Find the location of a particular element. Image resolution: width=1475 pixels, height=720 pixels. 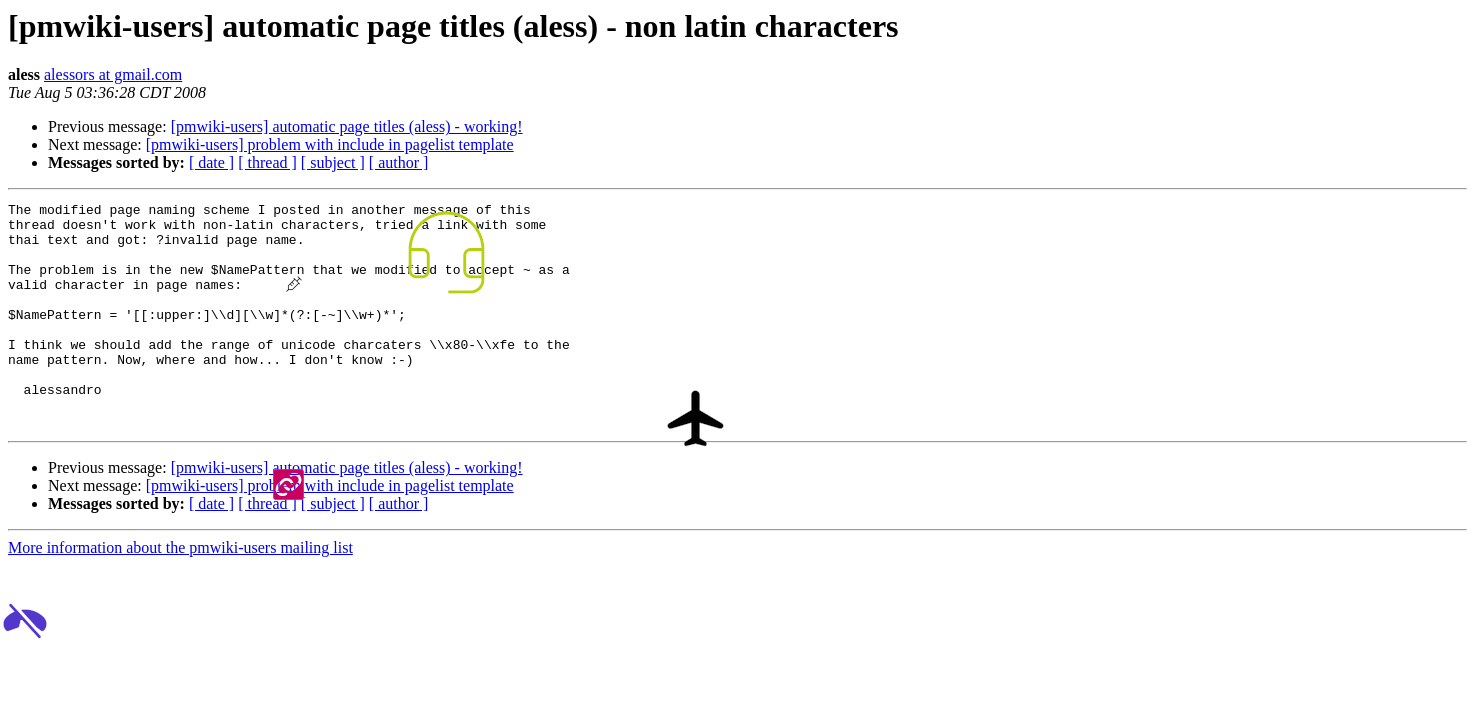

copy or share a link is located at coordinates (288, 484).